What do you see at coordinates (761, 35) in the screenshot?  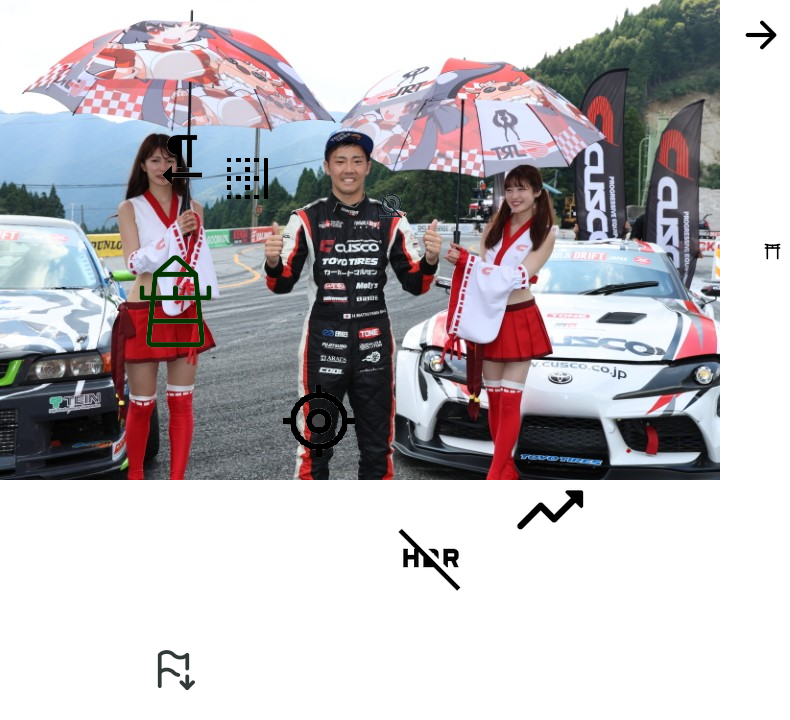 I see `navigate to the next page or step` at bounding box center [761, 35].